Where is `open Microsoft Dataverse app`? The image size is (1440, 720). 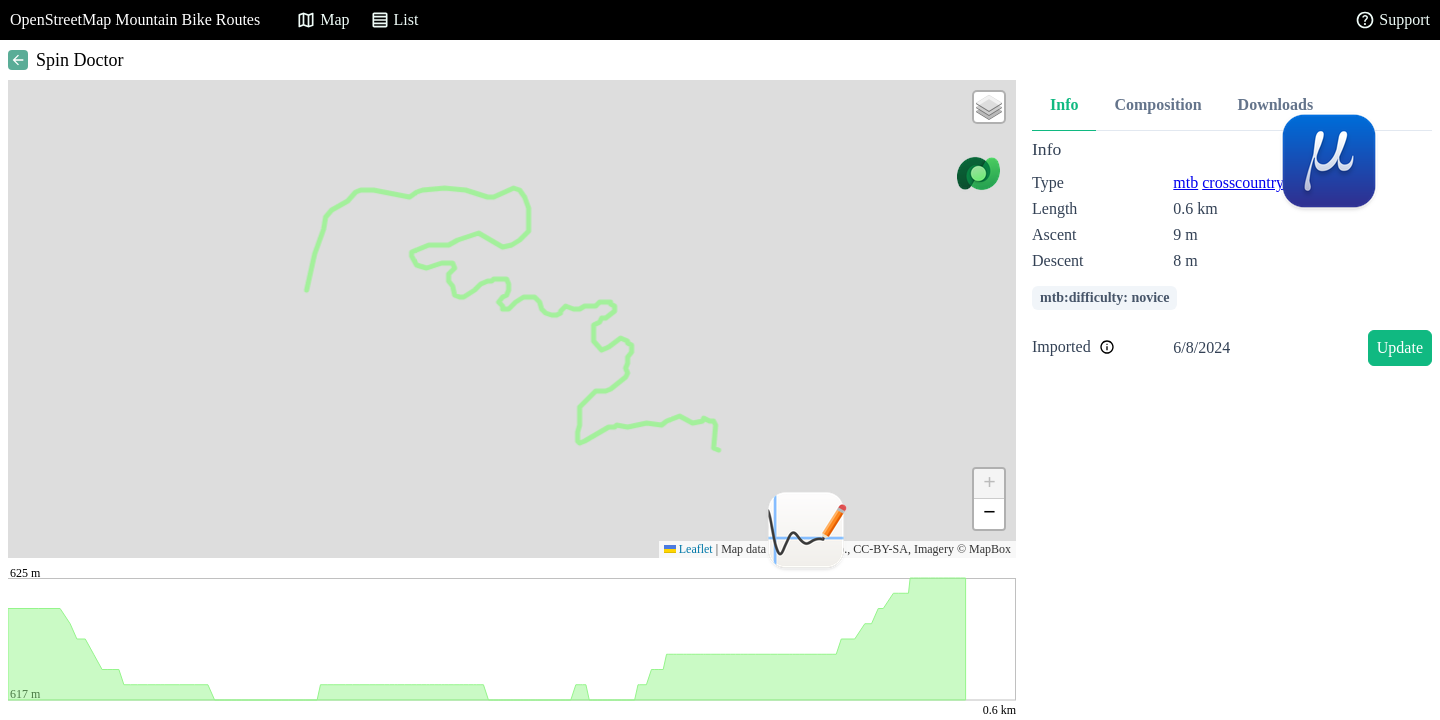 open Microsoft Dataverse app is located at coordinates (978, 173).